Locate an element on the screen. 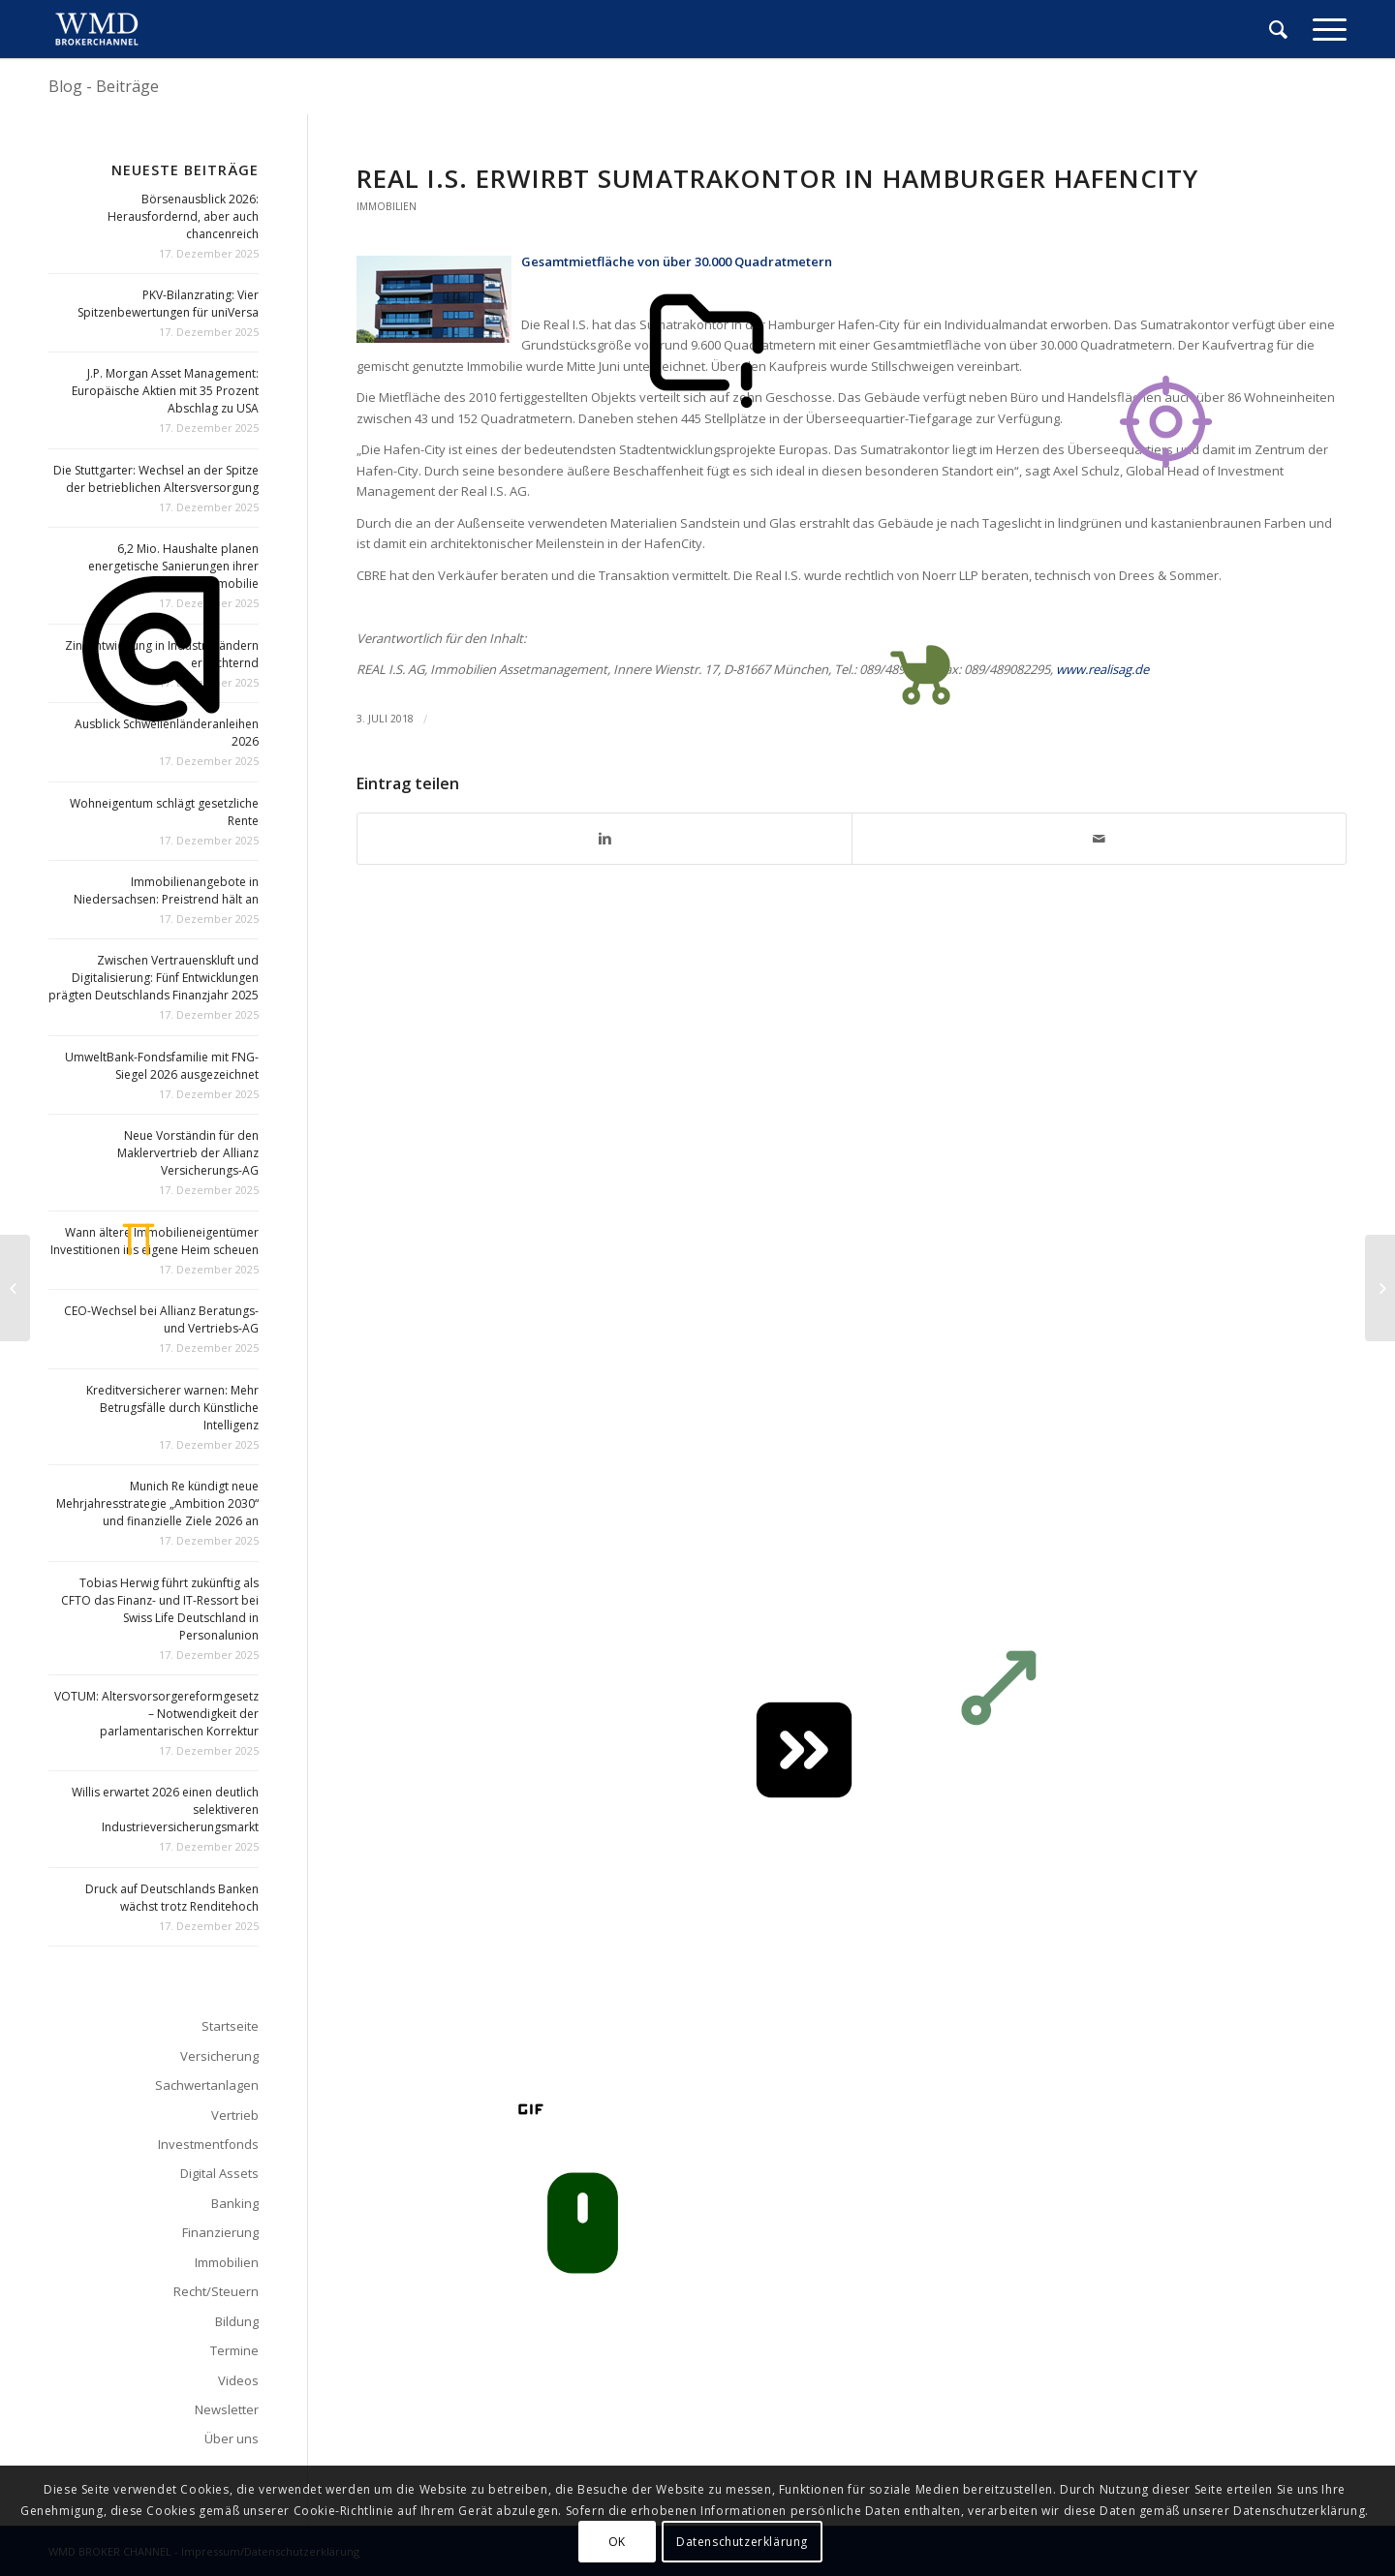 The image size is (1395, 2576). open link in new tab or window is located at coordinates (1001, 1685).